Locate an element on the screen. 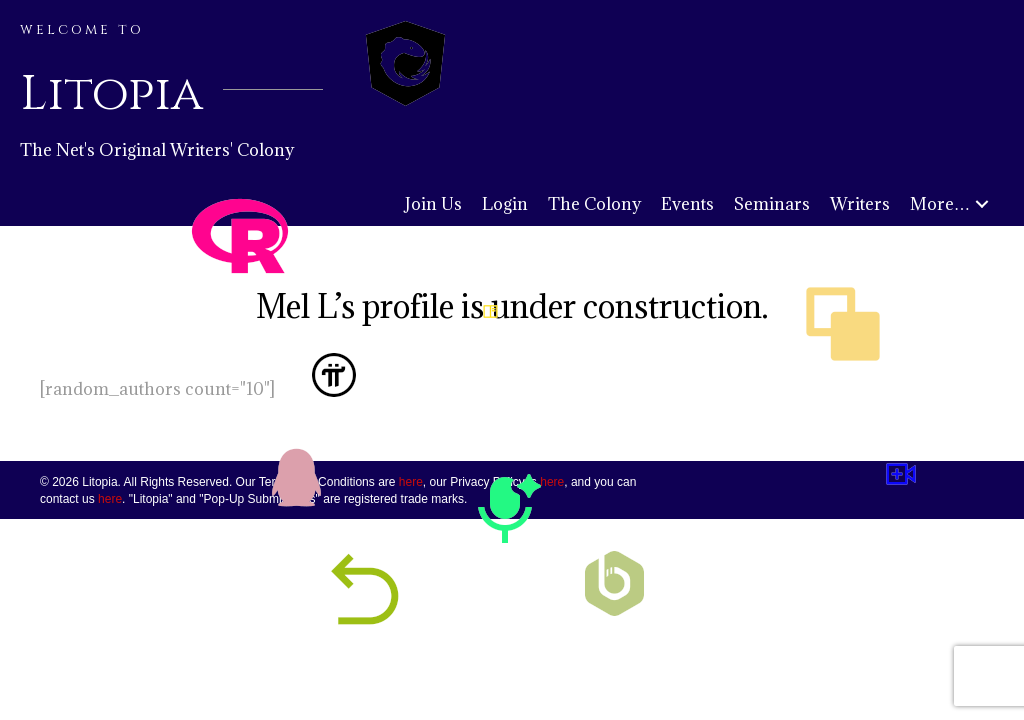 This screenshot has height=720, width=1024. send selected object backward one layer is located at coordinates (843, 324).